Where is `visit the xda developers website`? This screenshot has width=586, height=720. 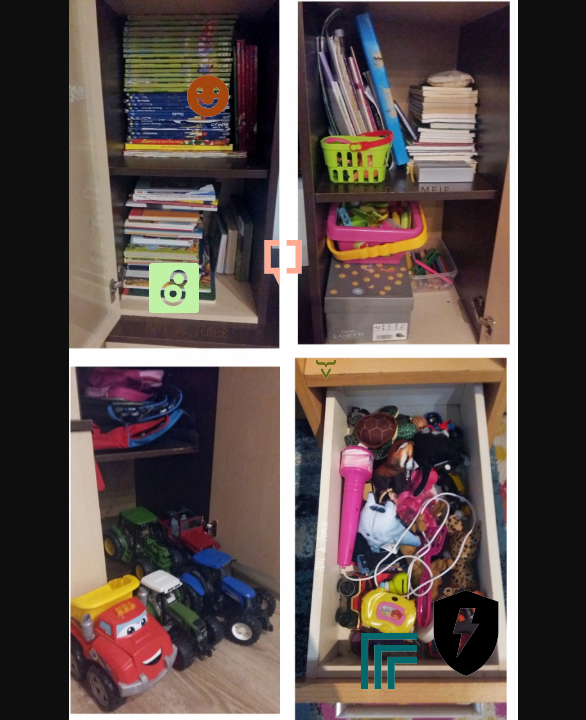
visit the xda developers website is located at coordinates (283, 263).